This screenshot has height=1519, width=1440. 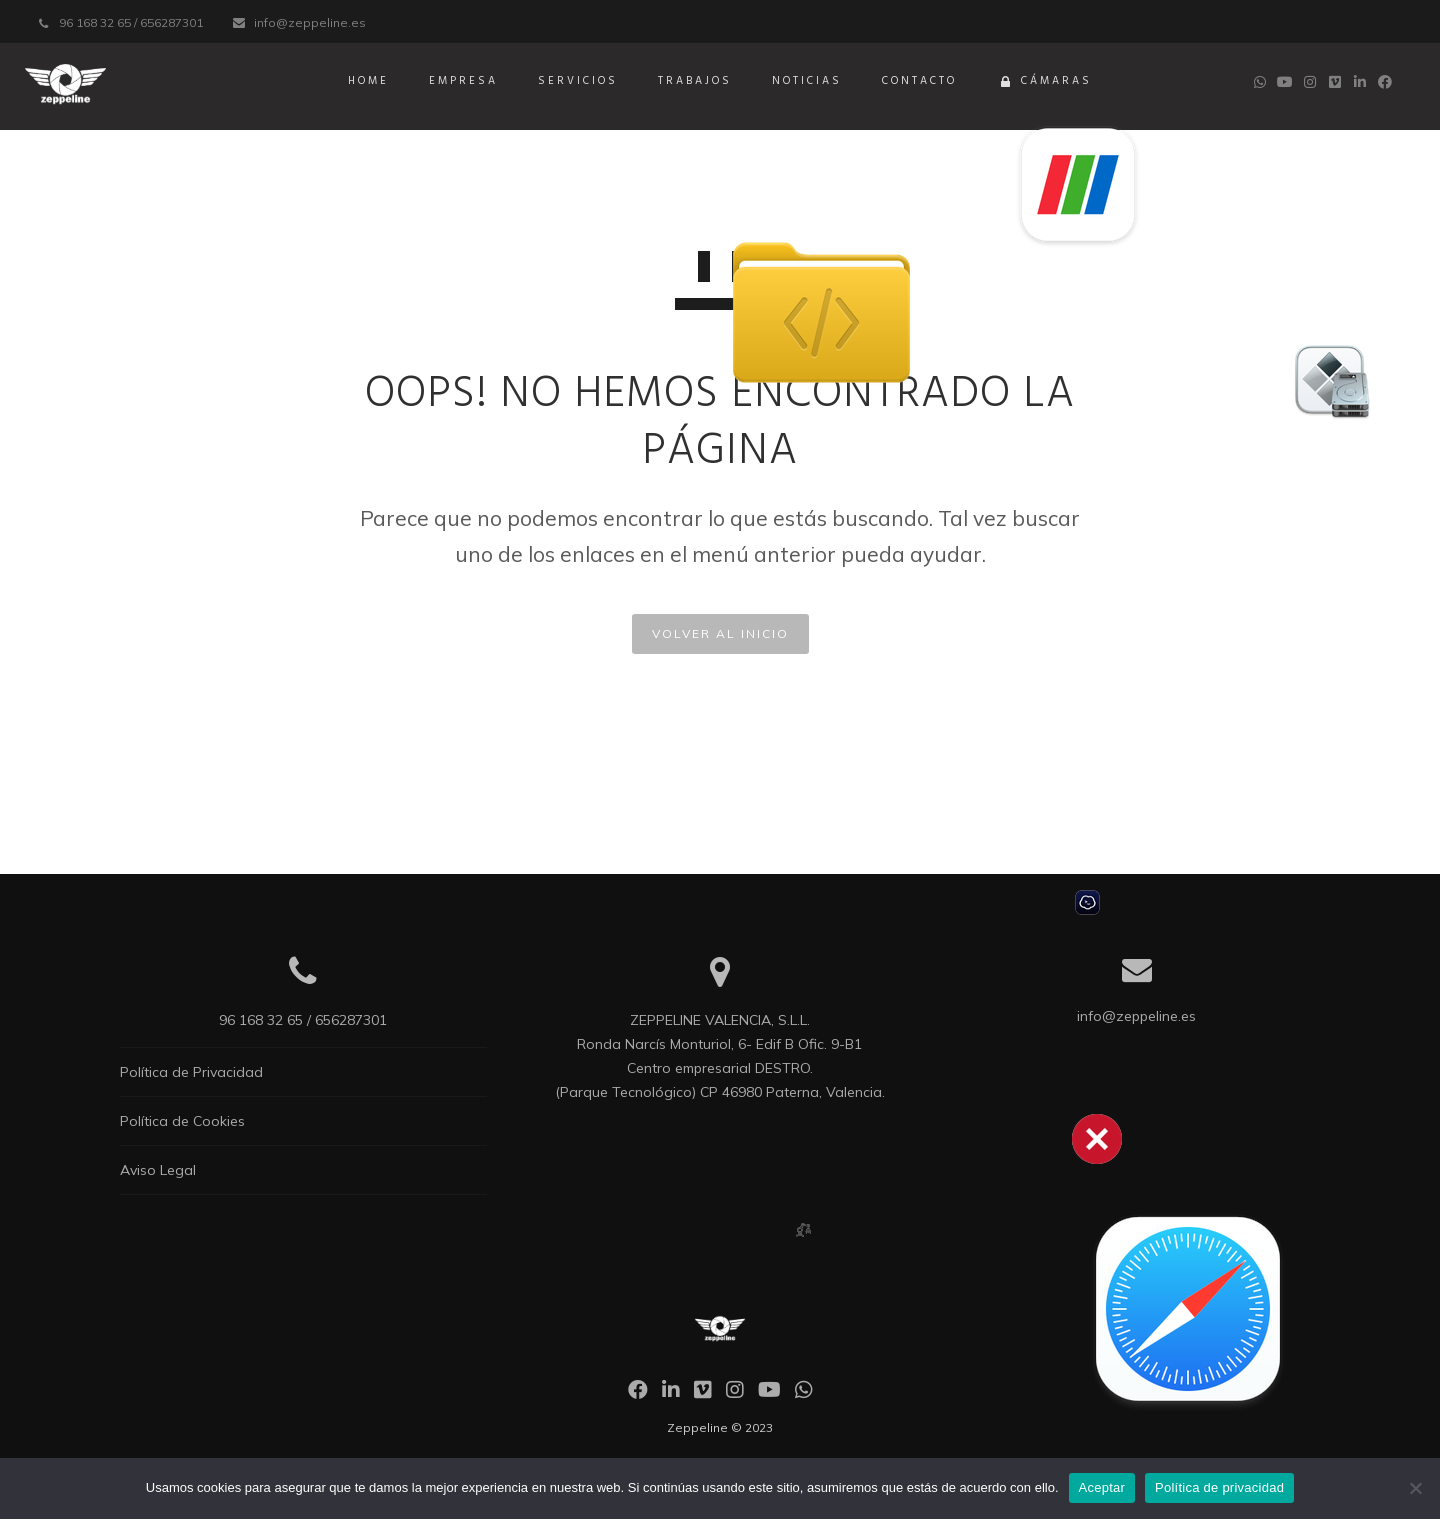 What do you see at coordinates (1329, 379) in the screenshot?
I see `launch boot camp assistant to install windows on your mac` at bounding box center [1329, 379].